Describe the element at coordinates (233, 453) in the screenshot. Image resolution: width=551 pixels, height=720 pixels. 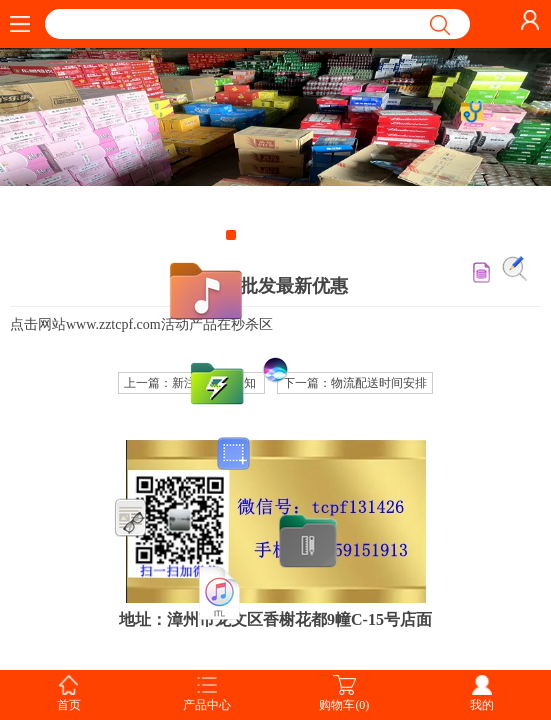
I see `take a screenshot` at that location.